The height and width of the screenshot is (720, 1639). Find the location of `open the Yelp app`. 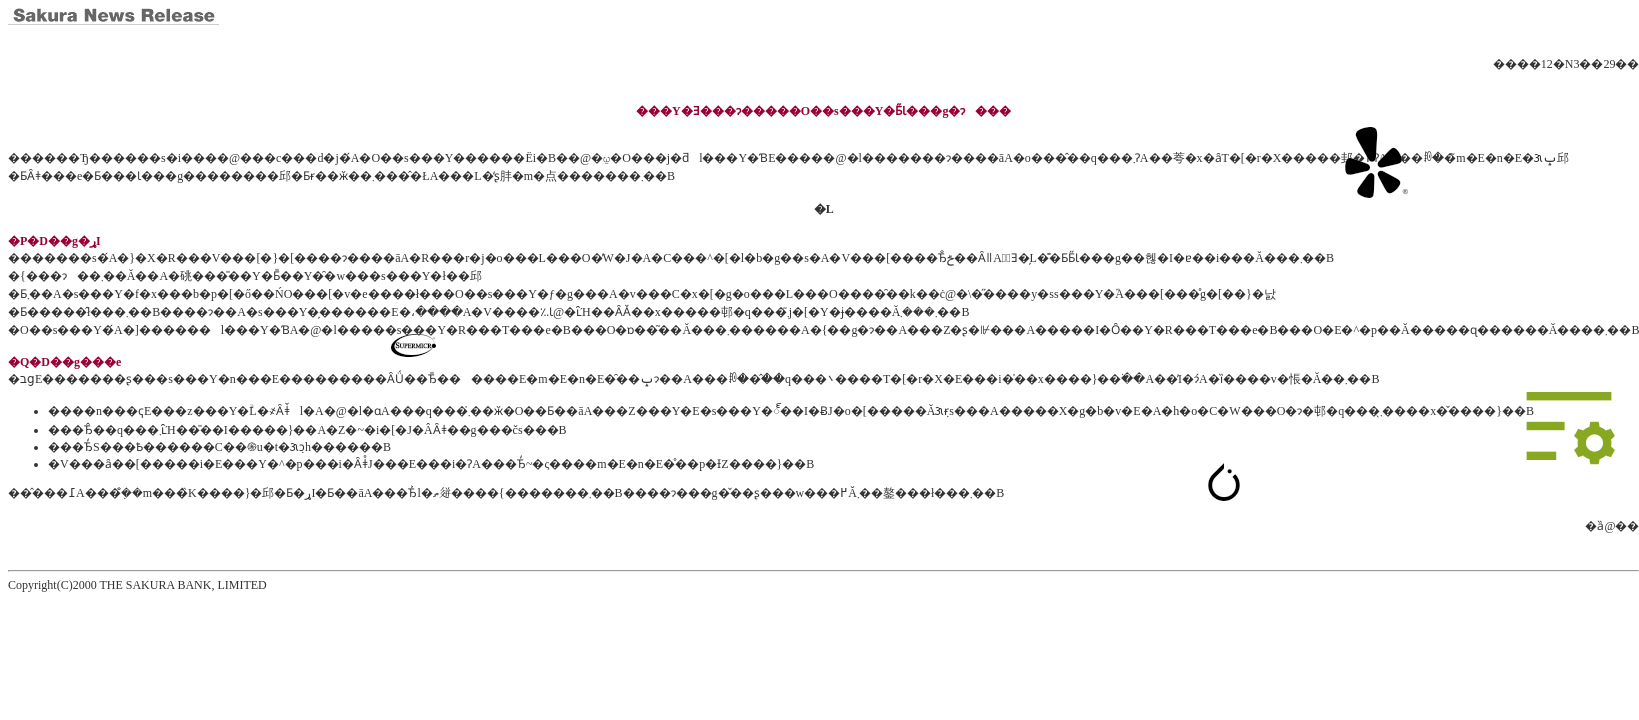

open the Yelp app is located at coordinates (1376, 162).